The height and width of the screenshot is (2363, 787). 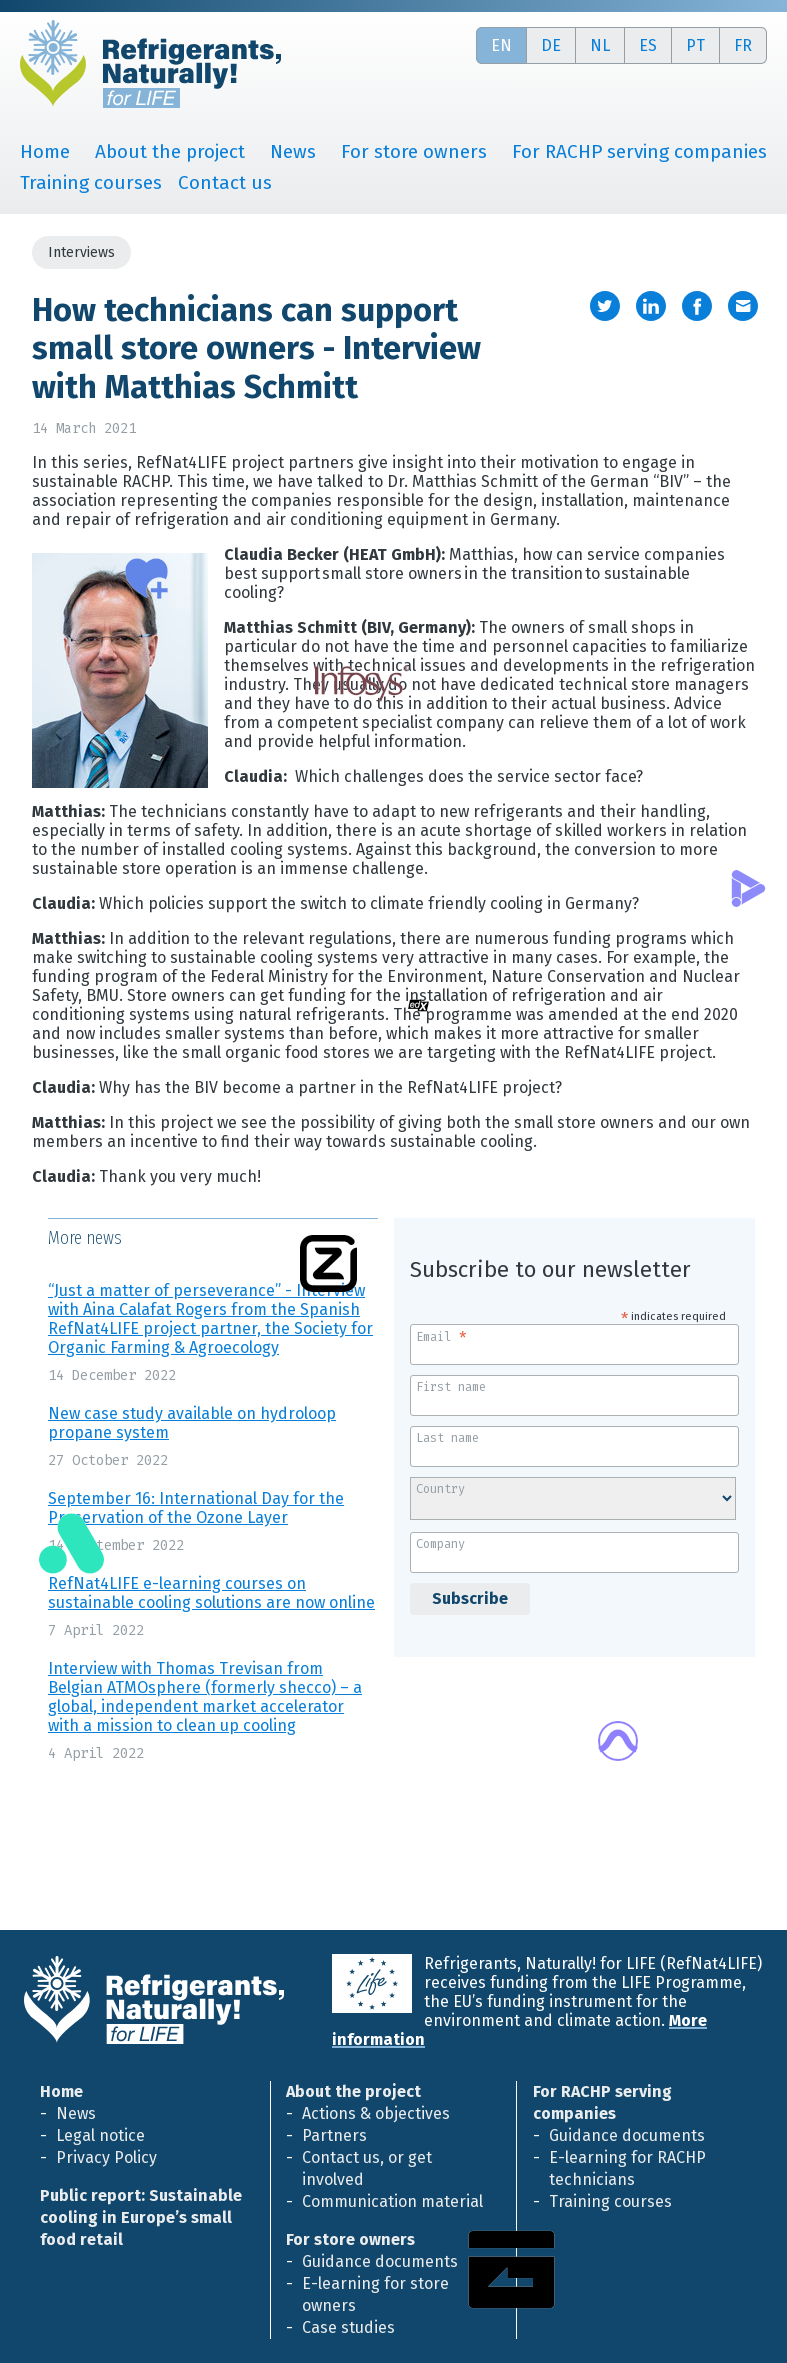 What do you see at coordinates (71, 1543) in the screenshot?
I see `analogue brand logo` at bounding box center [71, 1543].